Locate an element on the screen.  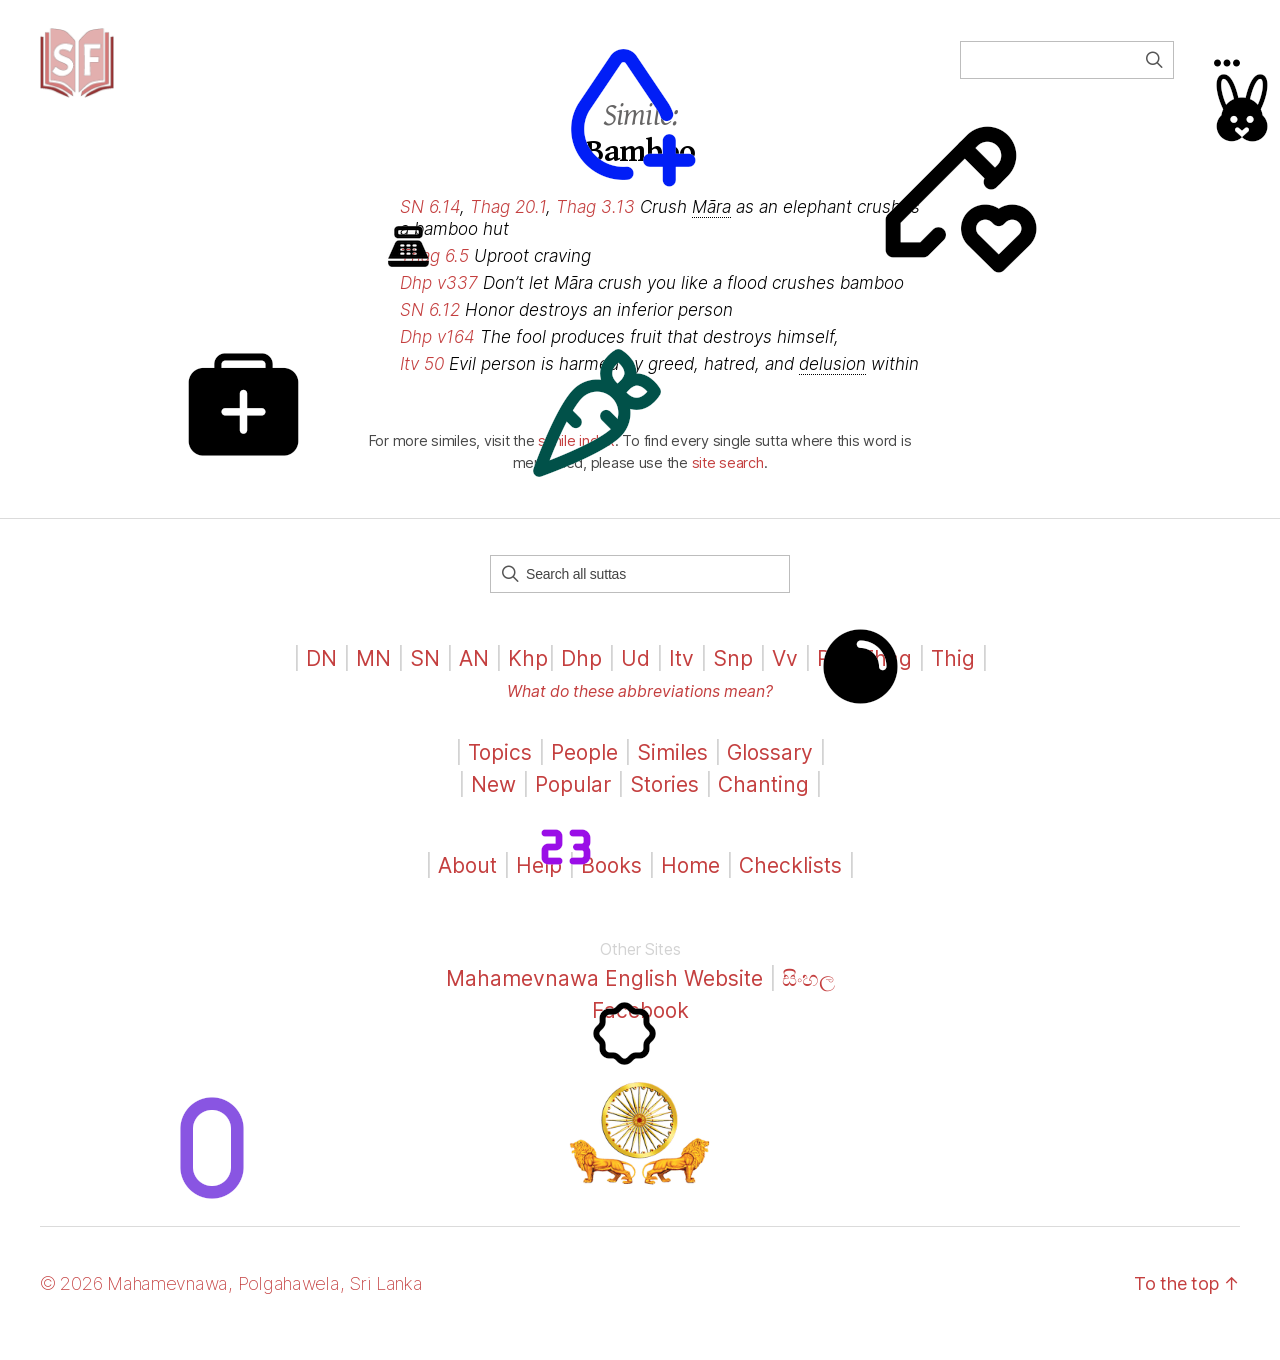
access point of sale or checkout system is located at coordinates (408, 246).